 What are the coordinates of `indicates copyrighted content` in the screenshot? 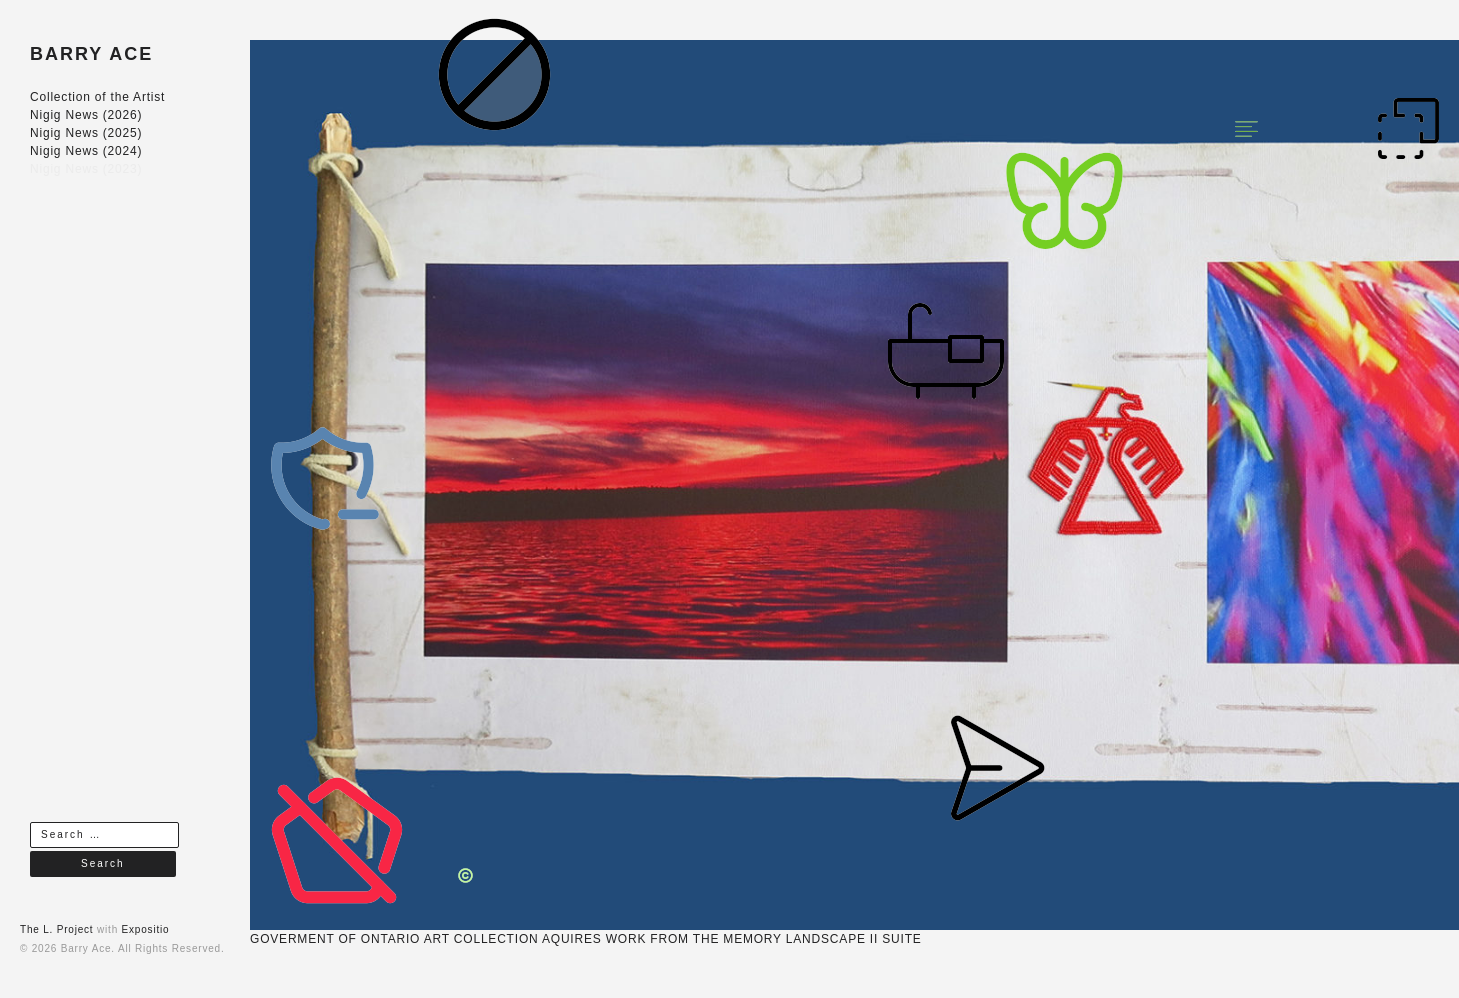 It's located at (465, 875).